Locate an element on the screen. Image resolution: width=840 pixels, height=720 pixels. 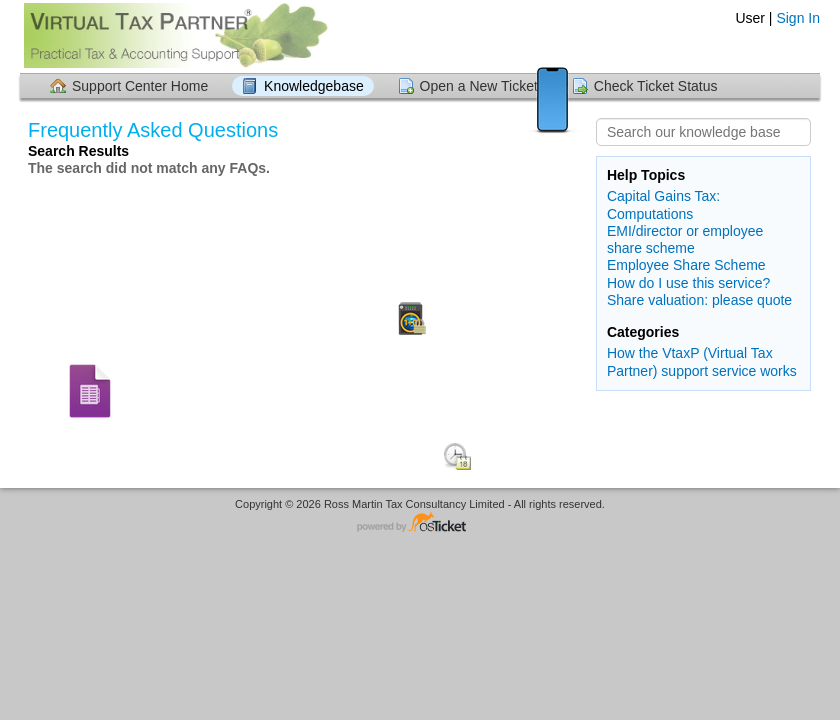
indicates a connected iPhone device is located at coordinates (552, 100).